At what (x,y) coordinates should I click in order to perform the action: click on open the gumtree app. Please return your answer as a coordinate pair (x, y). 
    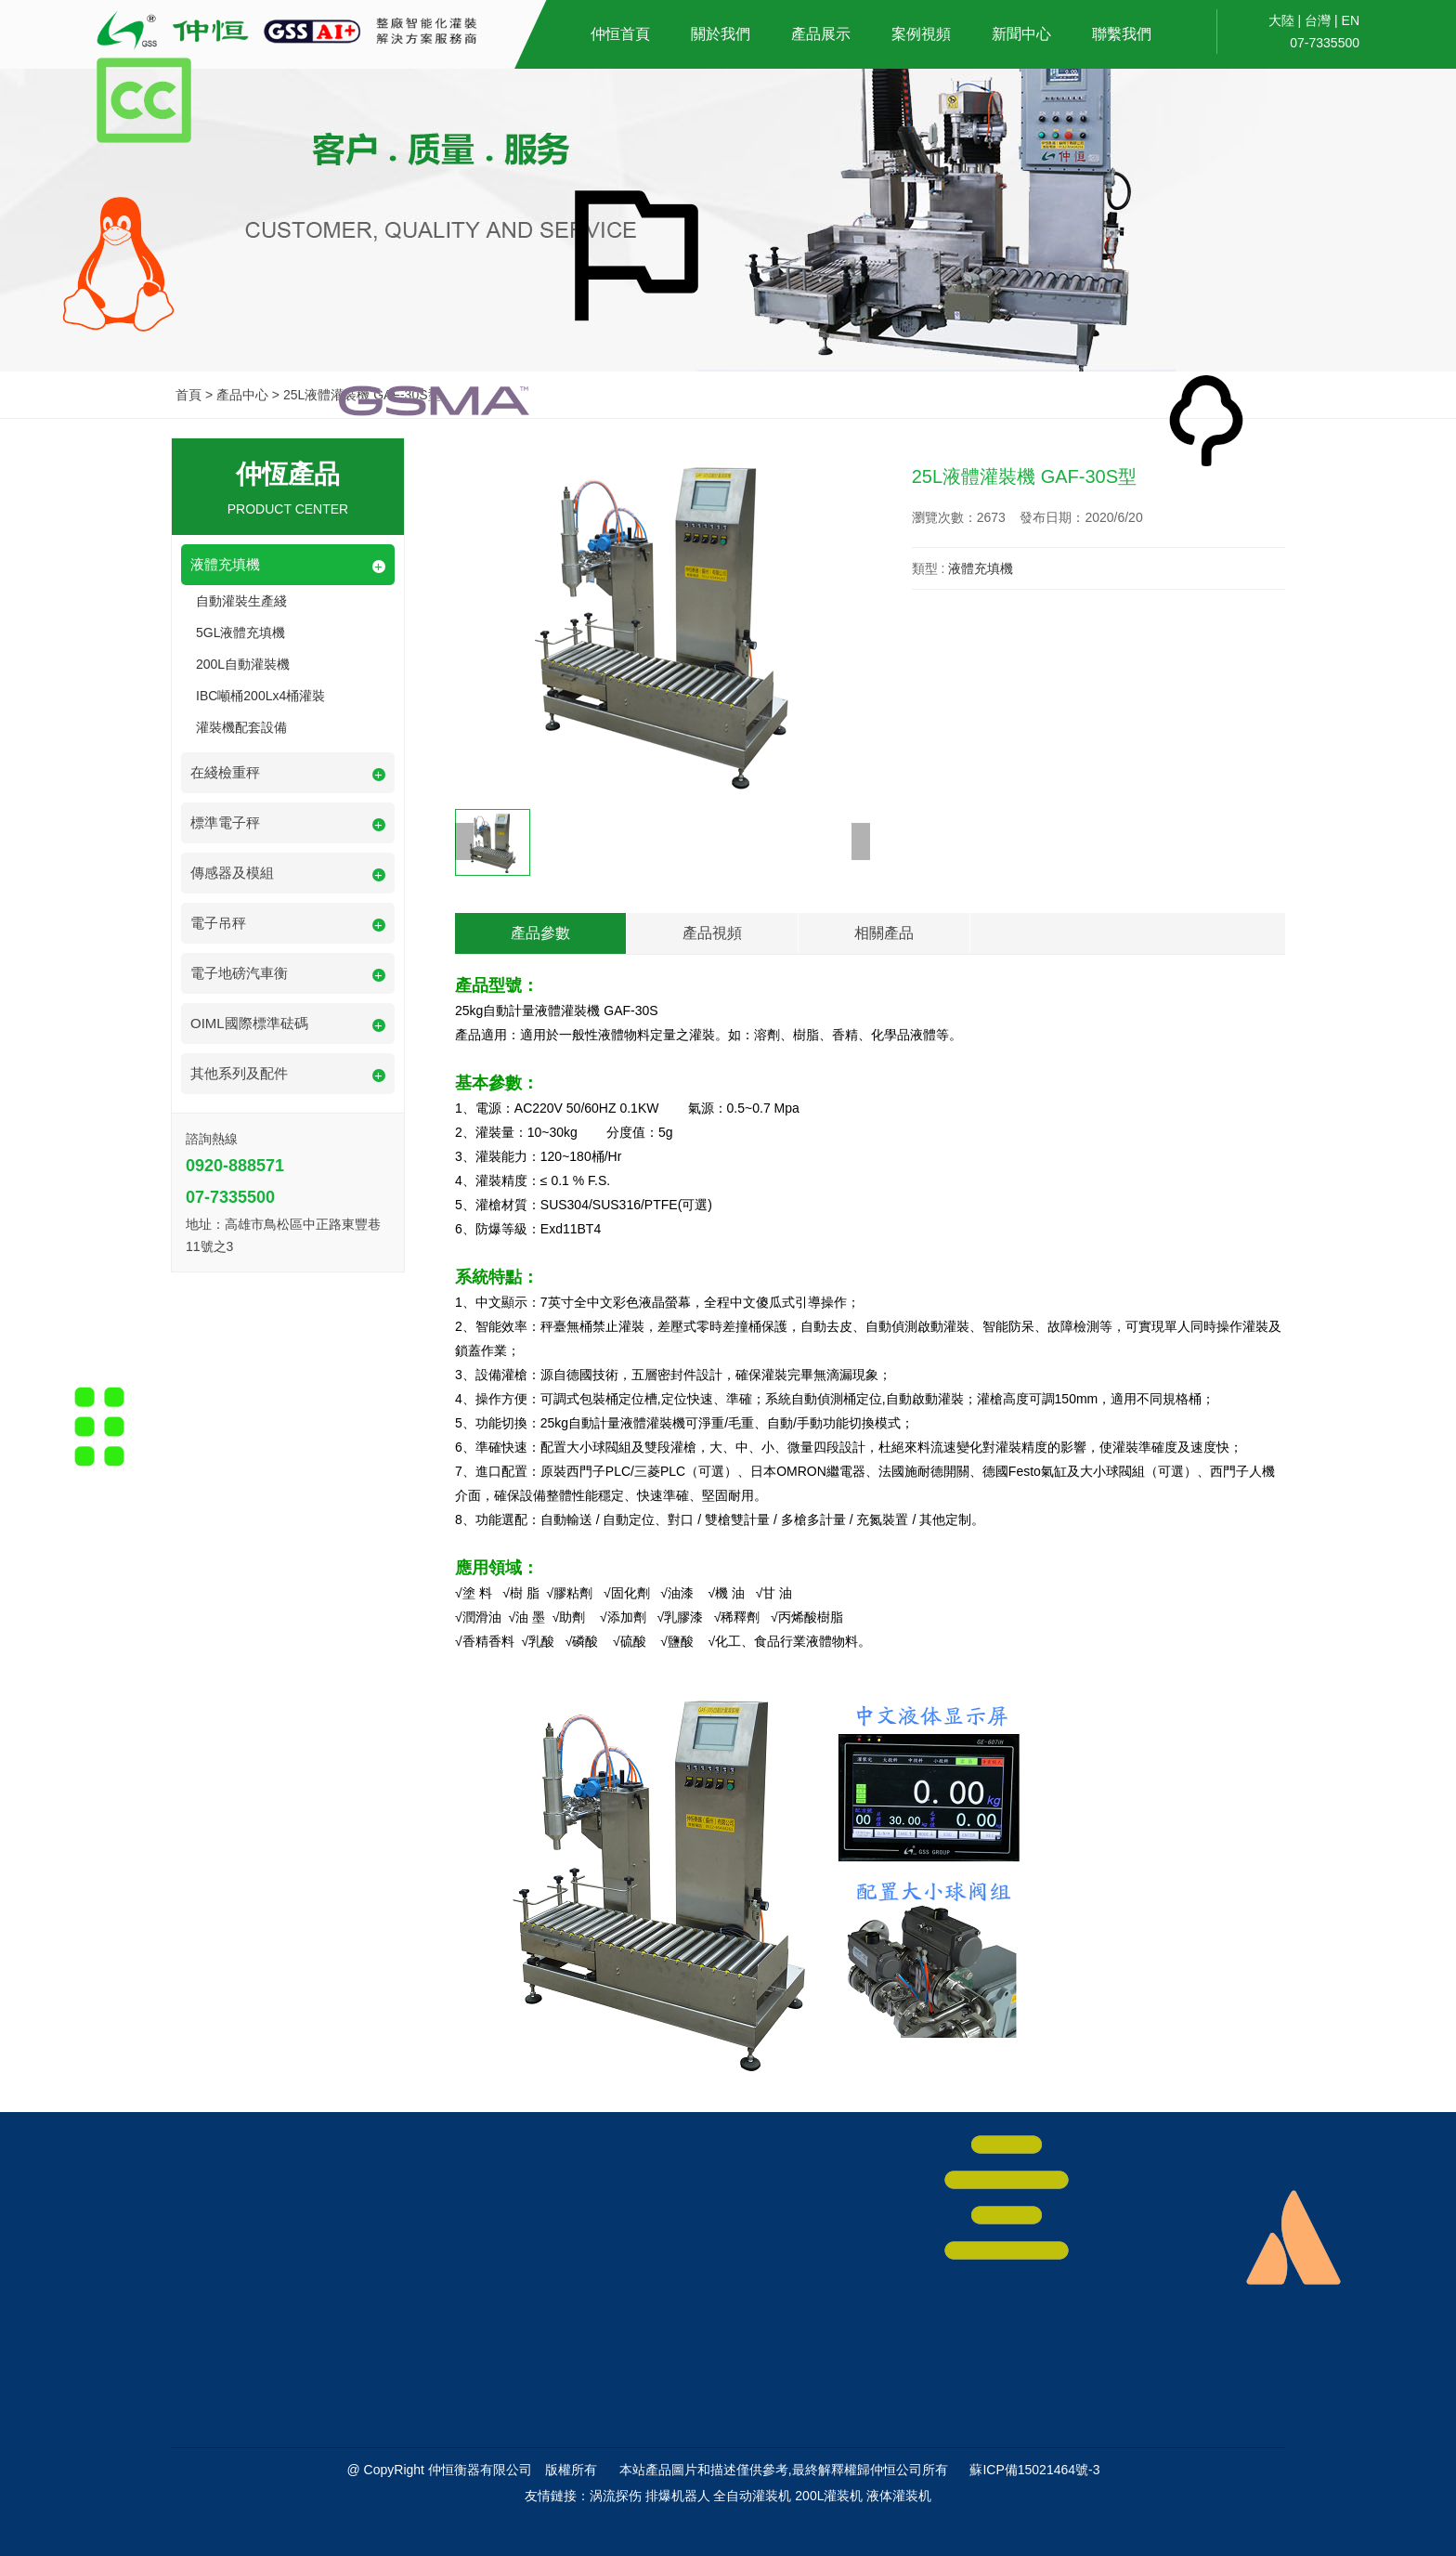
    Looking at the image, I should click on (1206, 421).